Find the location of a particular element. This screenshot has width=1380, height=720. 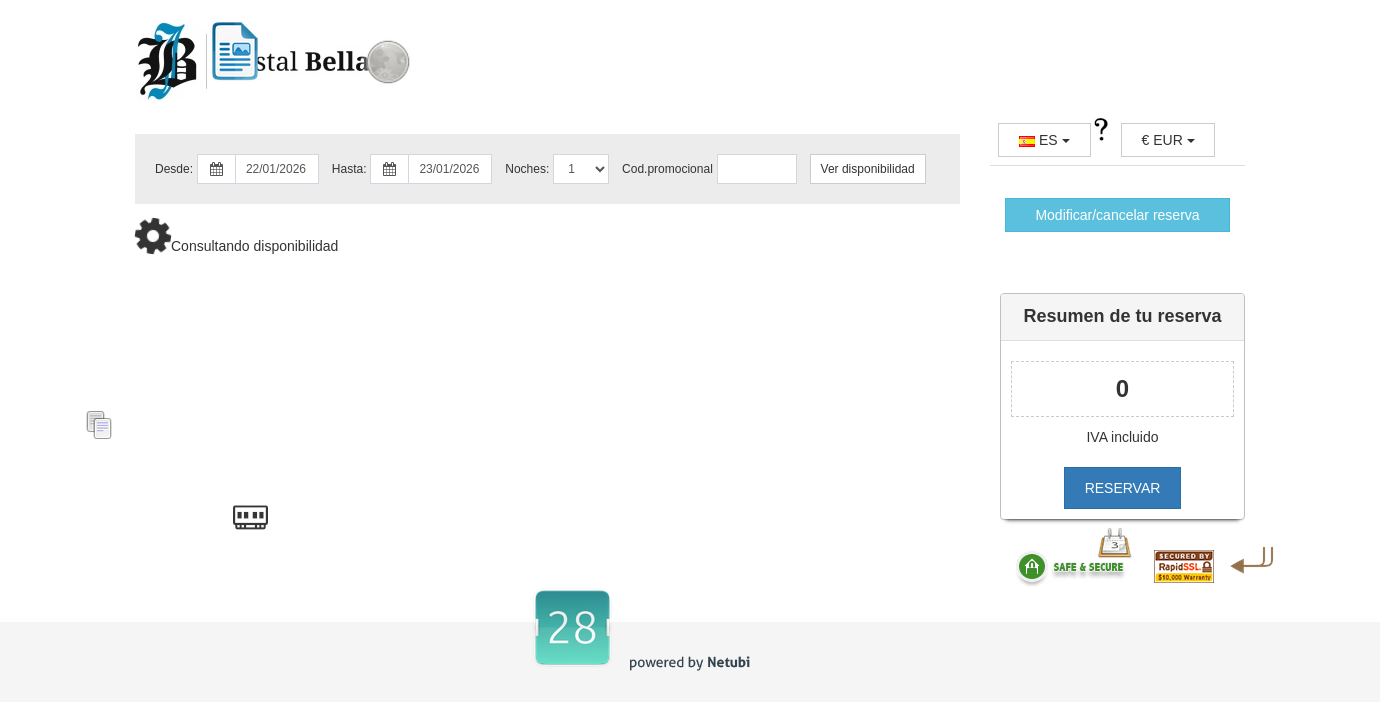

open the calendar app is located at coordinates (572, 627).